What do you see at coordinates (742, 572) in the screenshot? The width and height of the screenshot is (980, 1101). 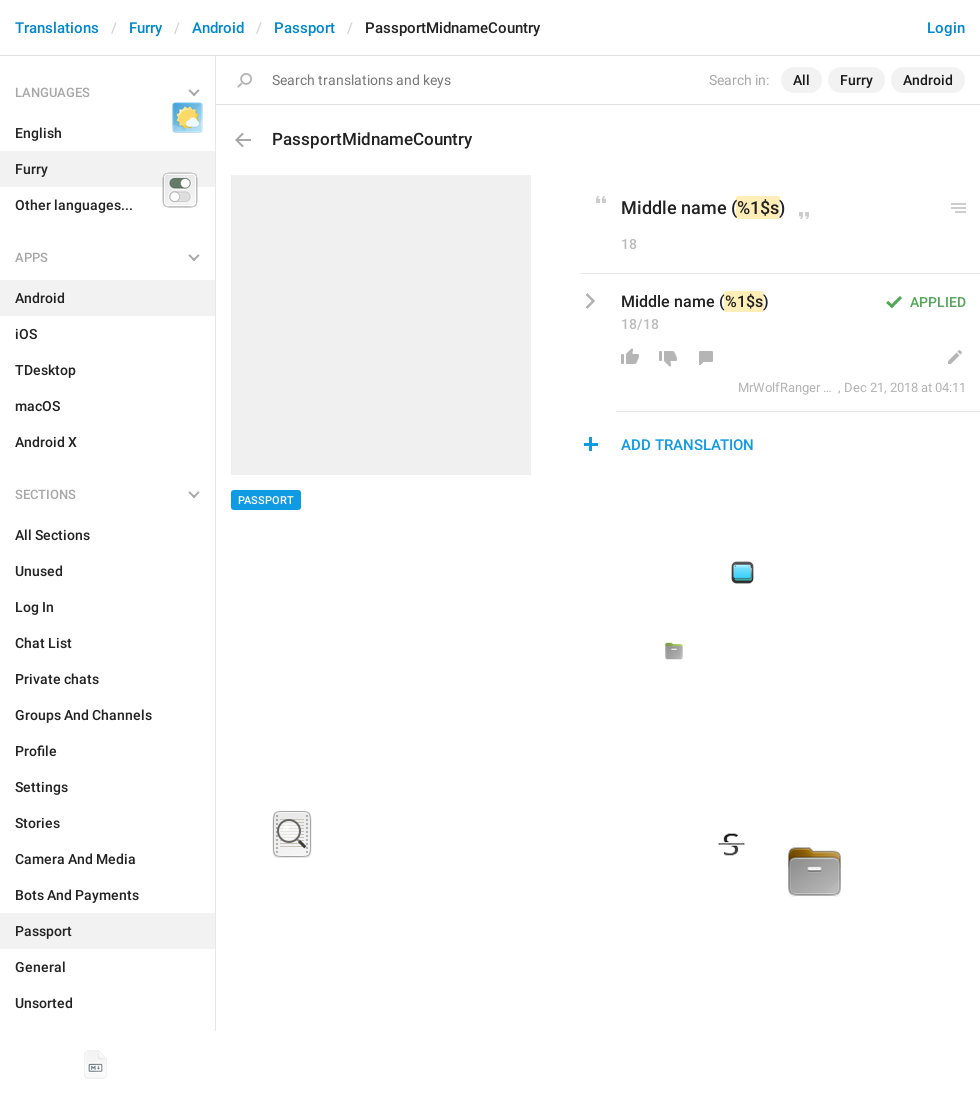 I see `open window management settings` at bounding box center [742, 572].